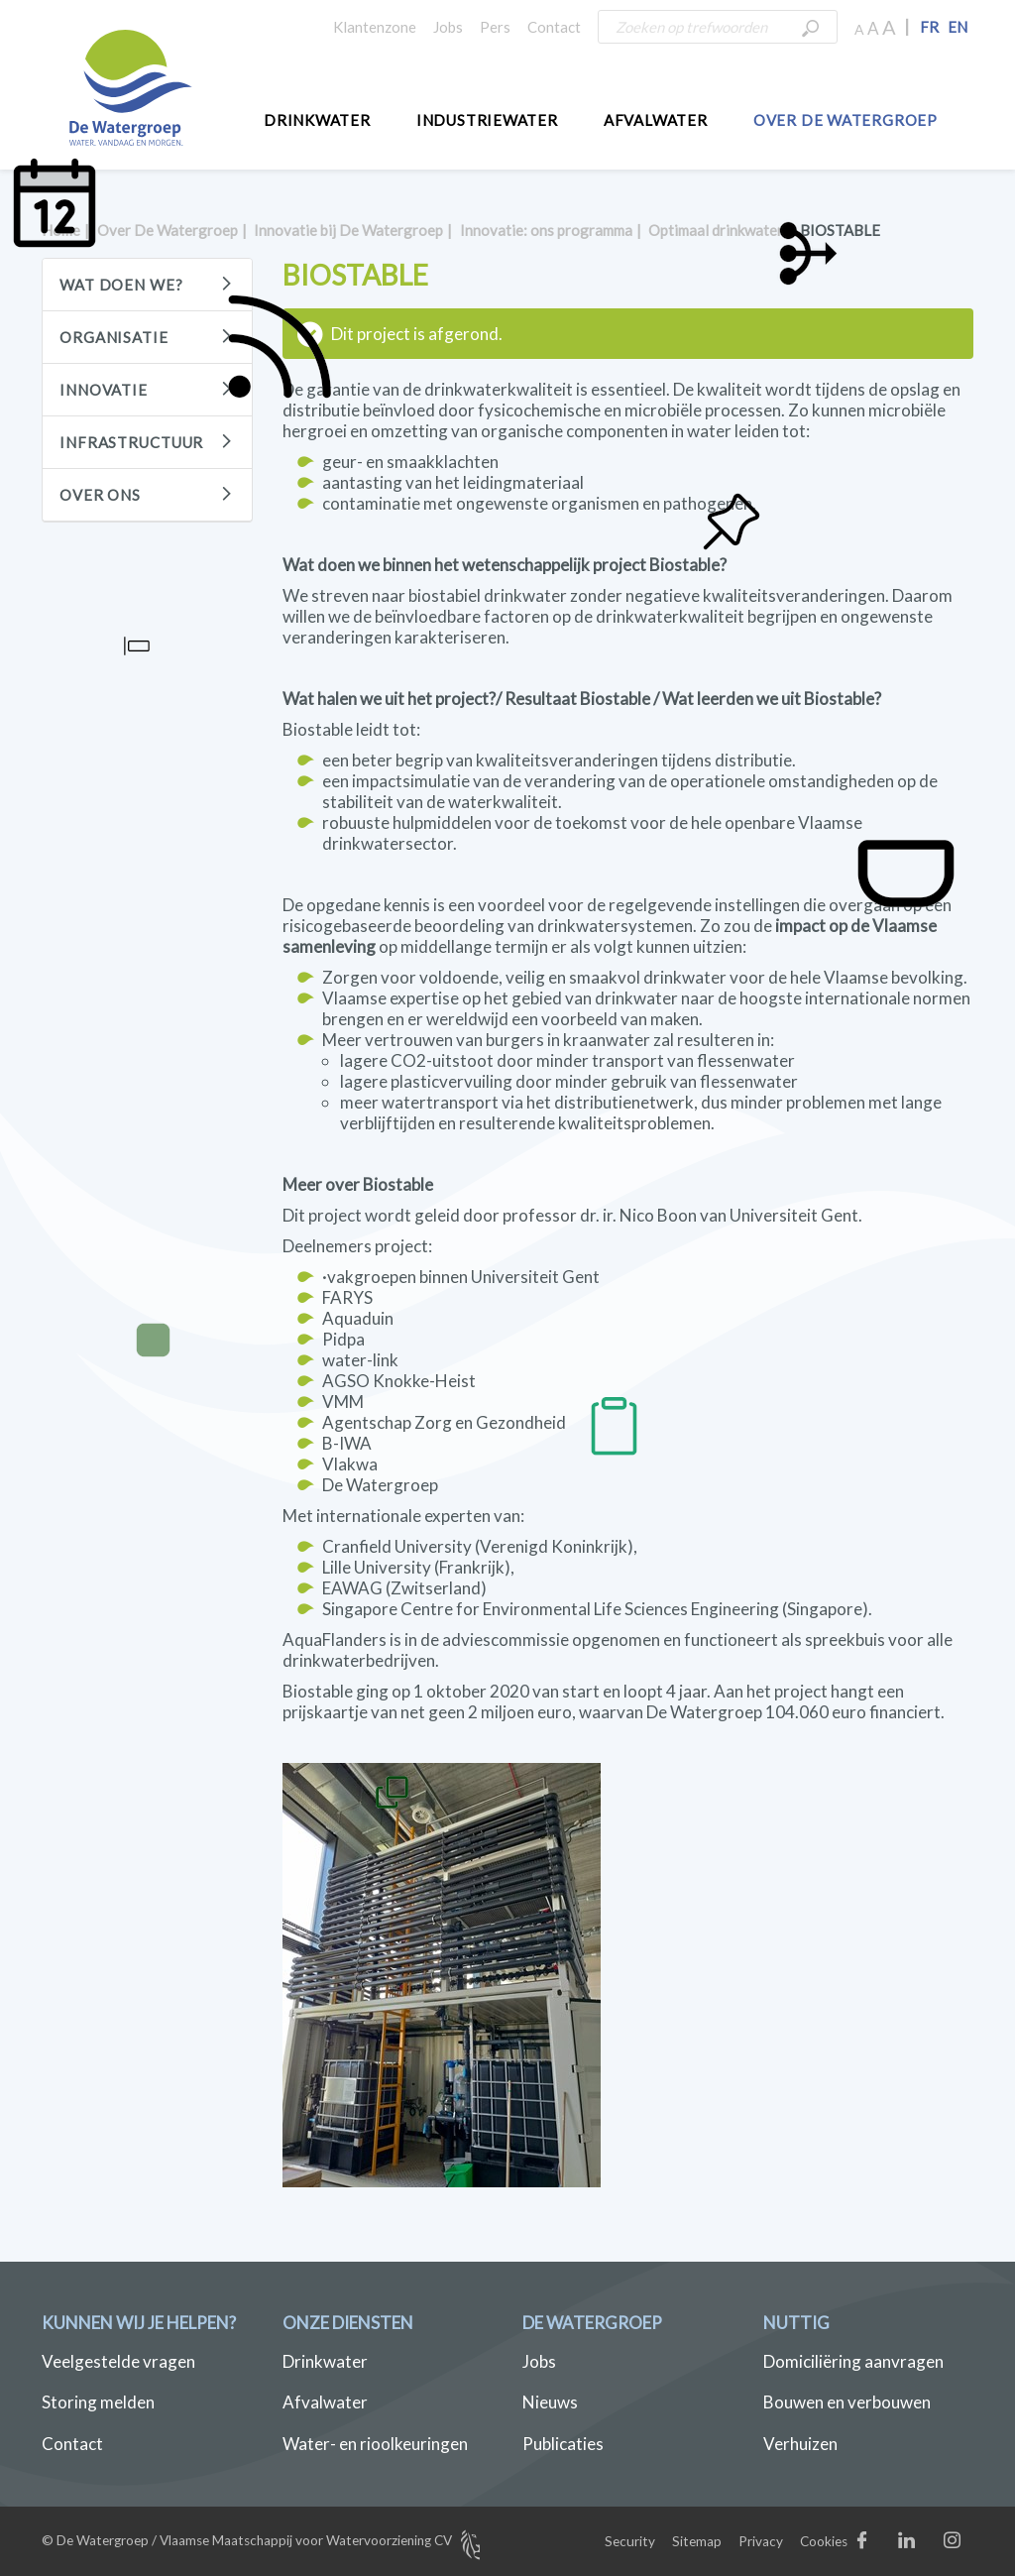 The width and height of the screenshot is (1015, 2576). What do you see at coordinates (276, 348) in the screenshot?
I see `subscribe to RSS feed` at bounding box center [276, 348].